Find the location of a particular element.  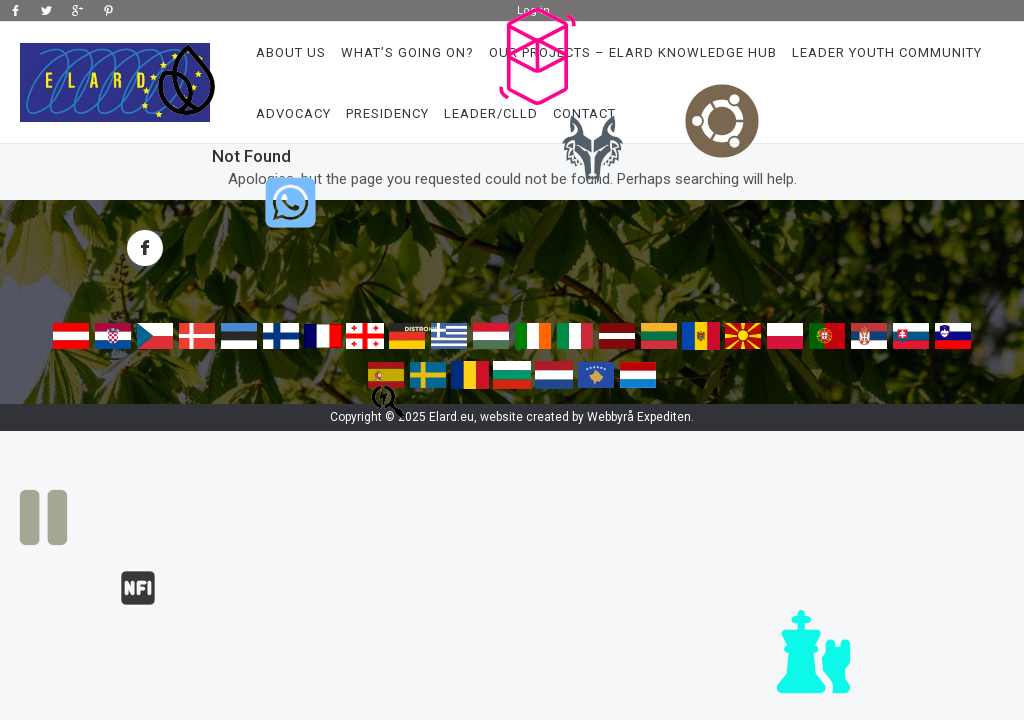

pause media playback is located at coordinates (43, 517).